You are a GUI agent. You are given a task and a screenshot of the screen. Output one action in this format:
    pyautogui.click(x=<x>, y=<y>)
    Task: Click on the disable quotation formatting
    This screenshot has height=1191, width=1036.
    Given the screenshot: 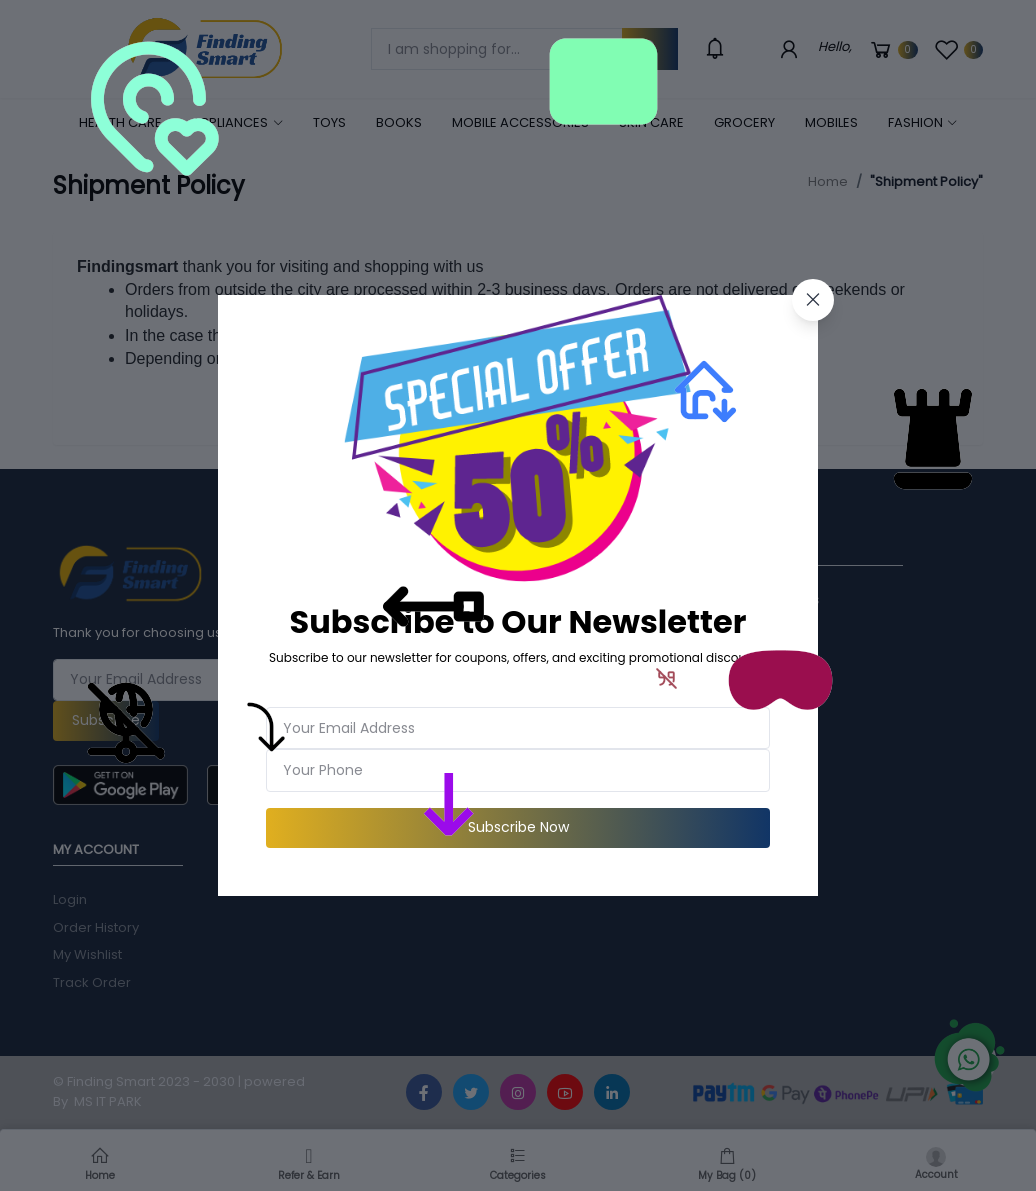 What is the action you would take?
    pyautogui.click(x=666, y=678)
    